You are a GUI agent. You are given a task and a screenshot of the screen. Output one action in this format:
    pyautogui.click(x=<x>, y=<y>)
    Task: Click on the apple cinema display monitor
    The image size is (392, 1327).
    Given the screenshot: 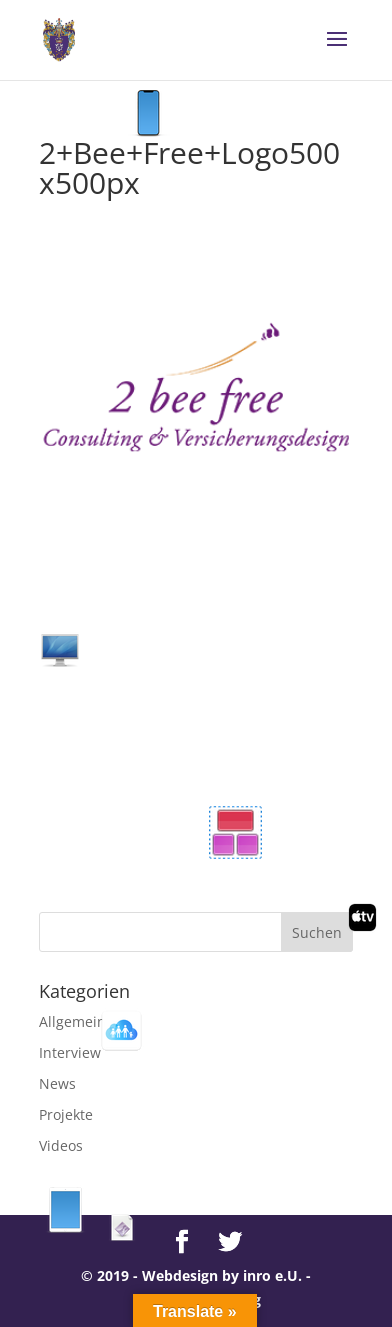 What is the action you would take?
    pyautogui.click(x=60, y=649)
    